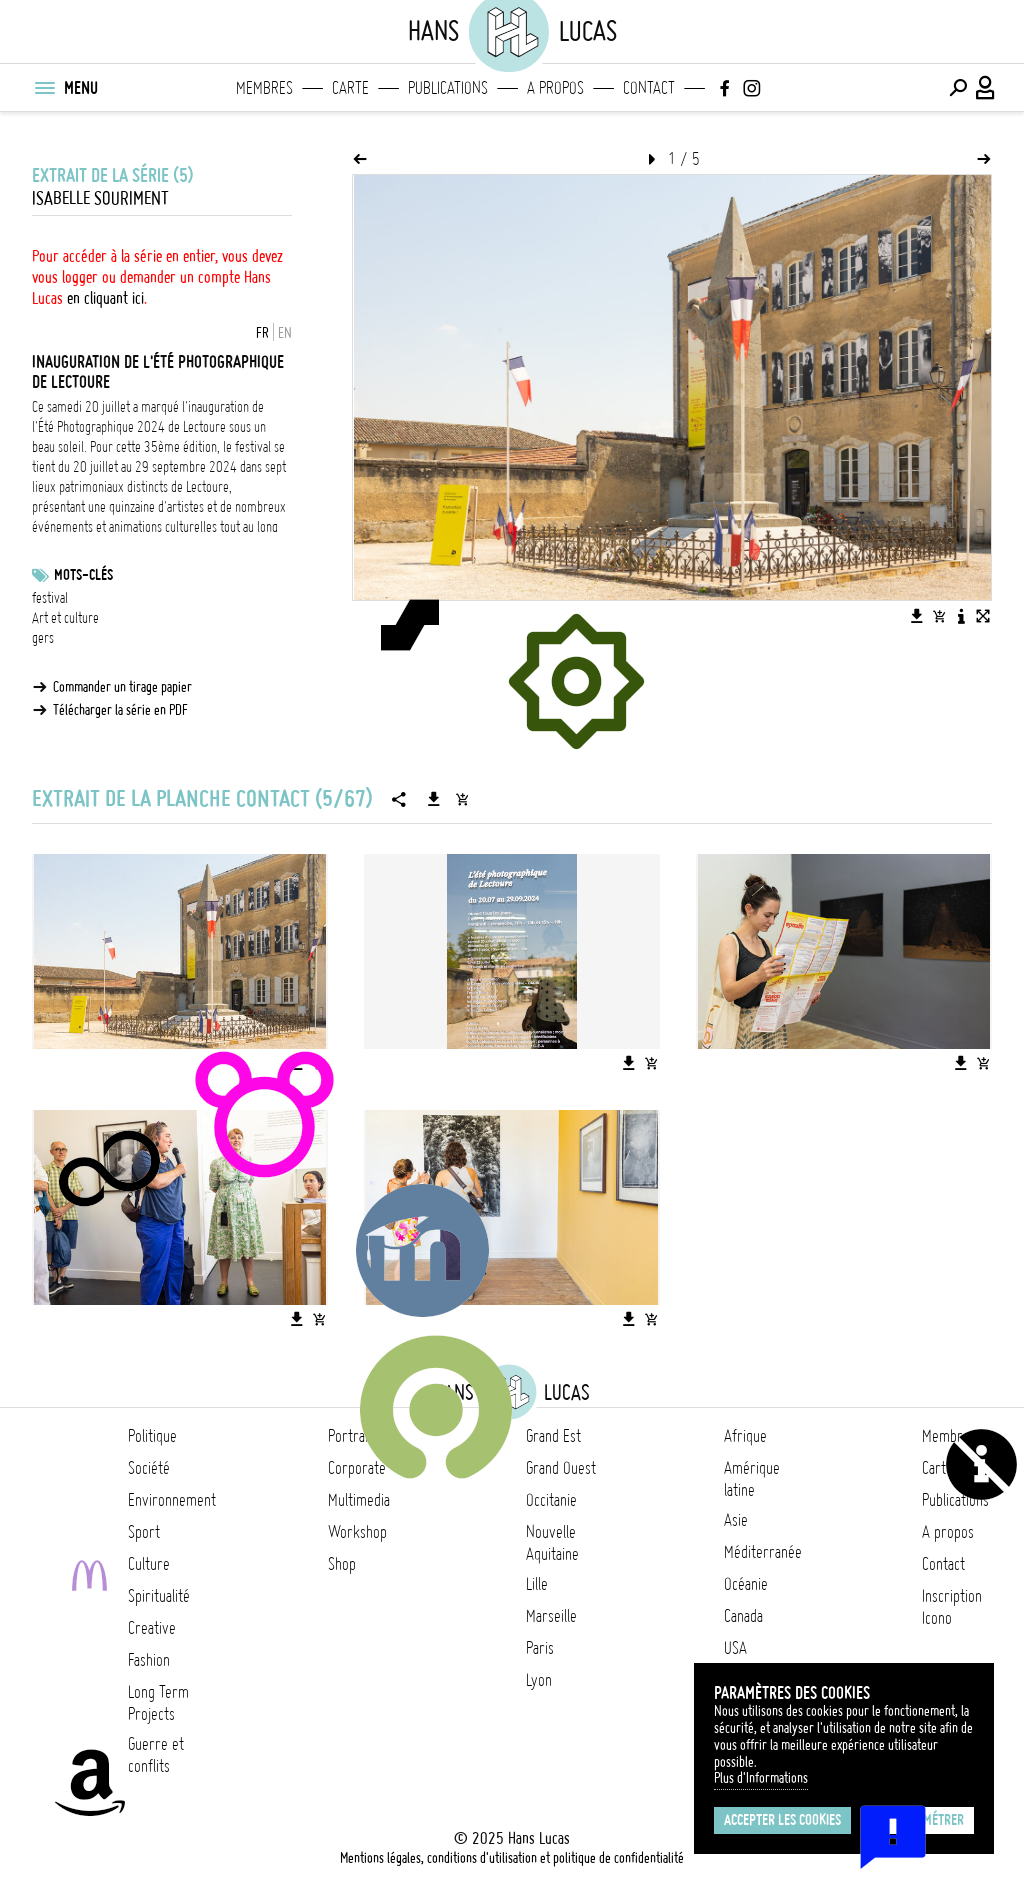  Describe the element at coordinates (90, 1781) in the screenshot. I see `open the Amazon app` at that location.